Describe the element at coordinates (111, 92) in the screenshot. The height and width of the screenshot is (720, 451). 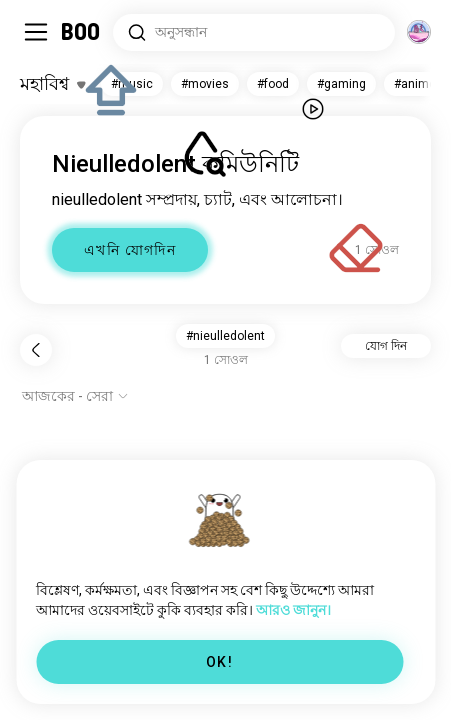
I see `upload a file or content` at that location.